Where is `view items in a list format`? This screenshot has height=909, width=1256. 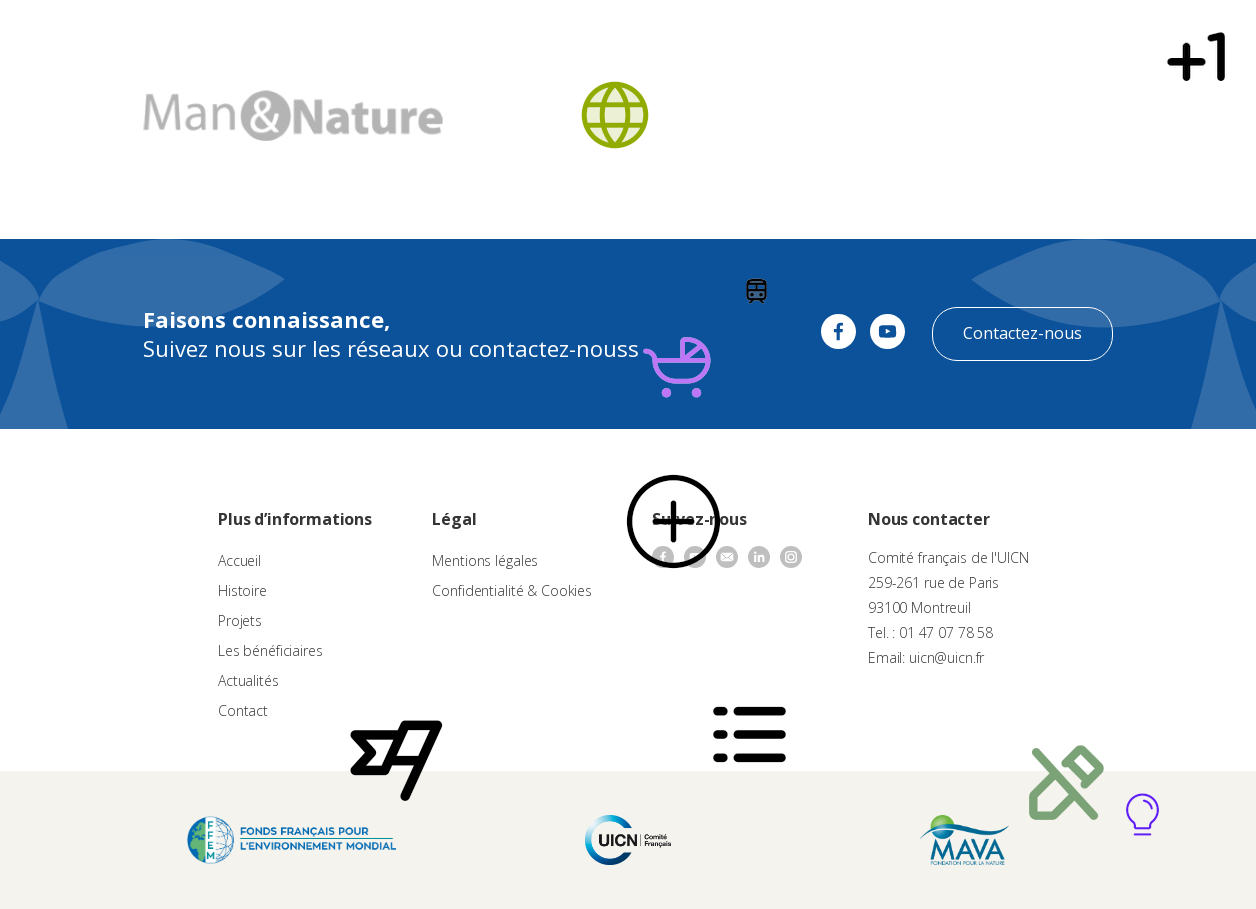
view items in a list format is located at coordinates (749, 734).